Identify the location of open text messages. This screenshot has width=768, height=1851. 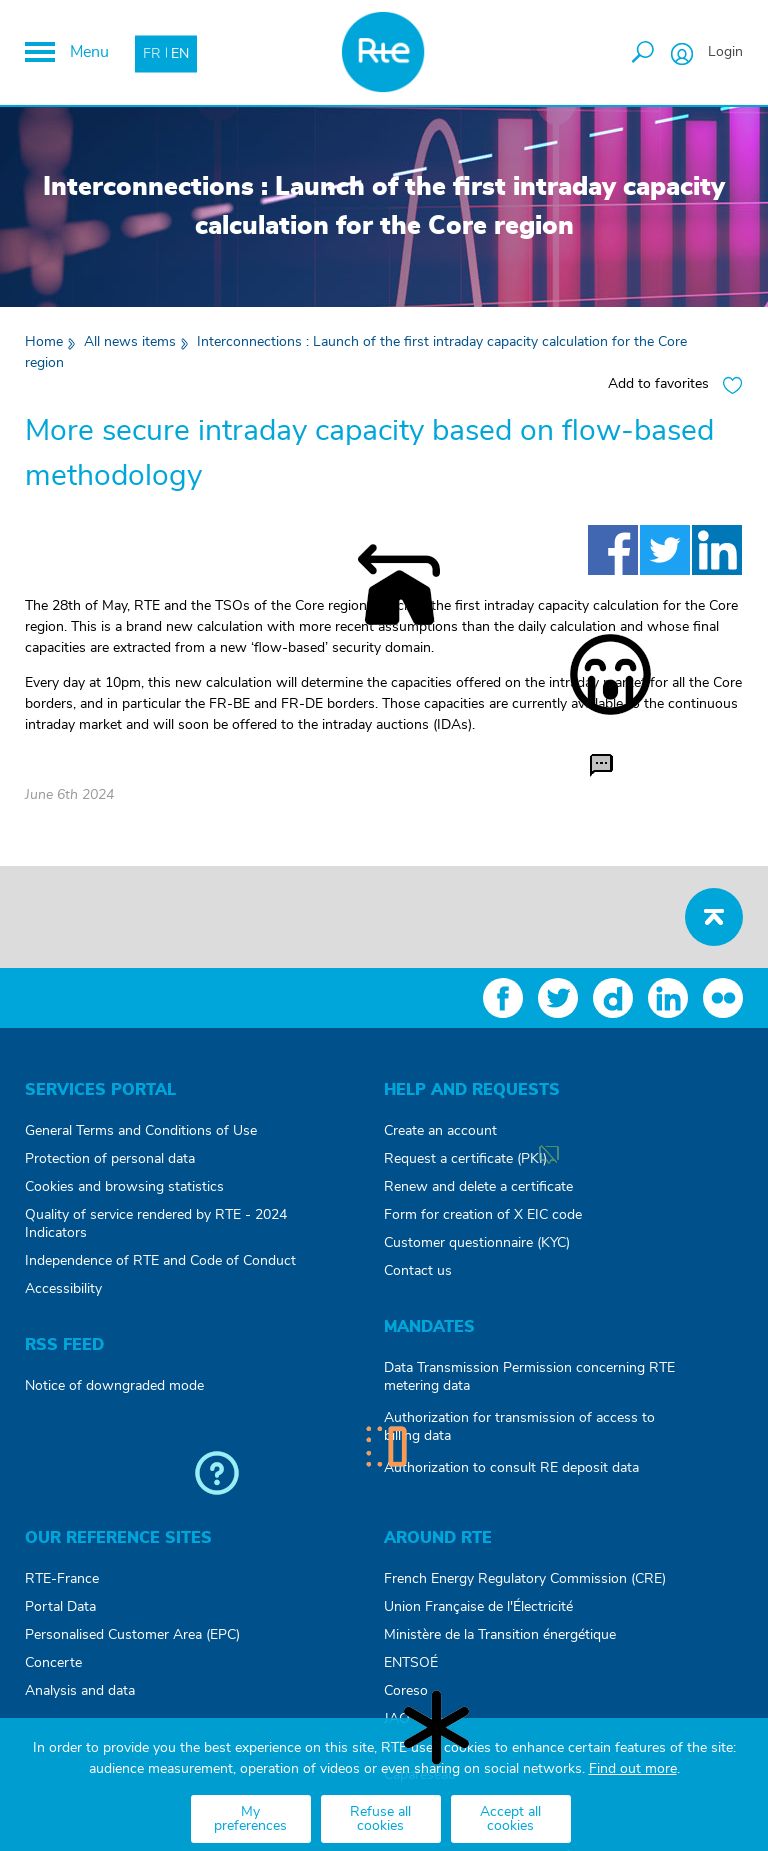
(601, 765).